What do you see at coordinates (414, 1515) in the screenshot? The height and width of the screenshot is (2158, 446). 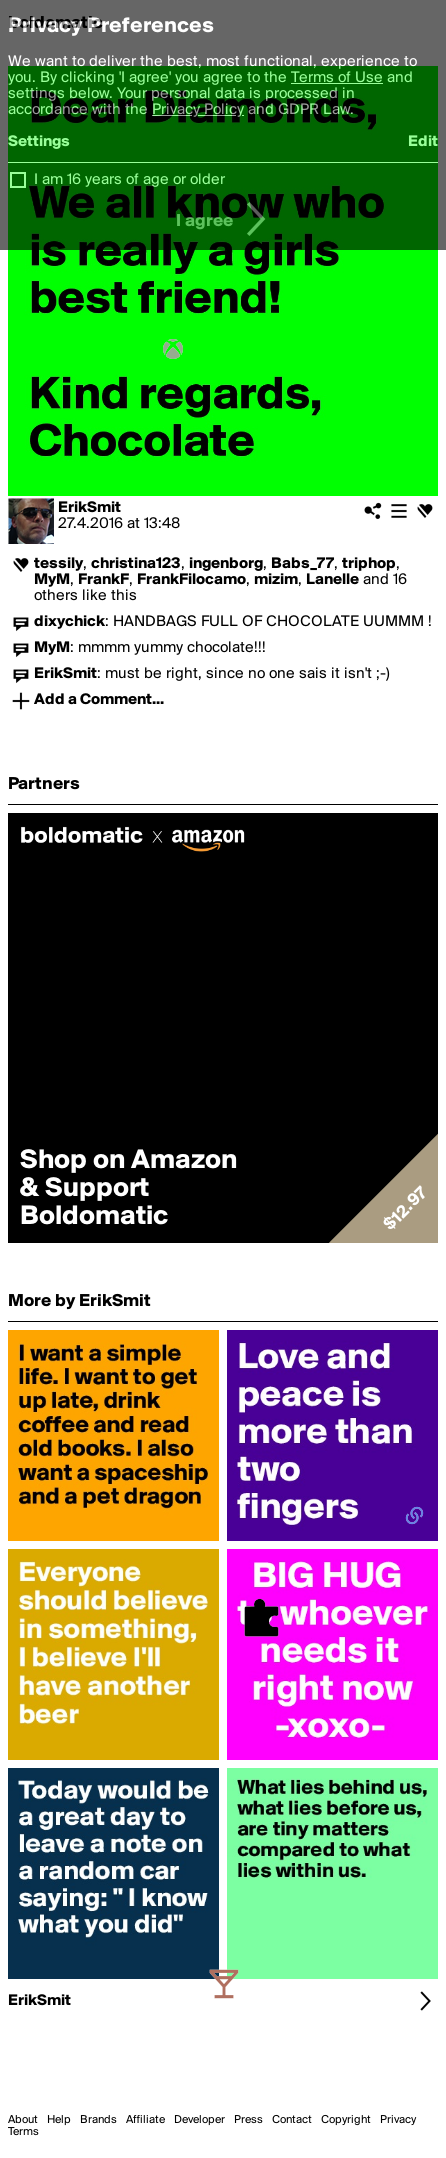 I see `view linked accounts or connections` at bounding box center [414, 1515].